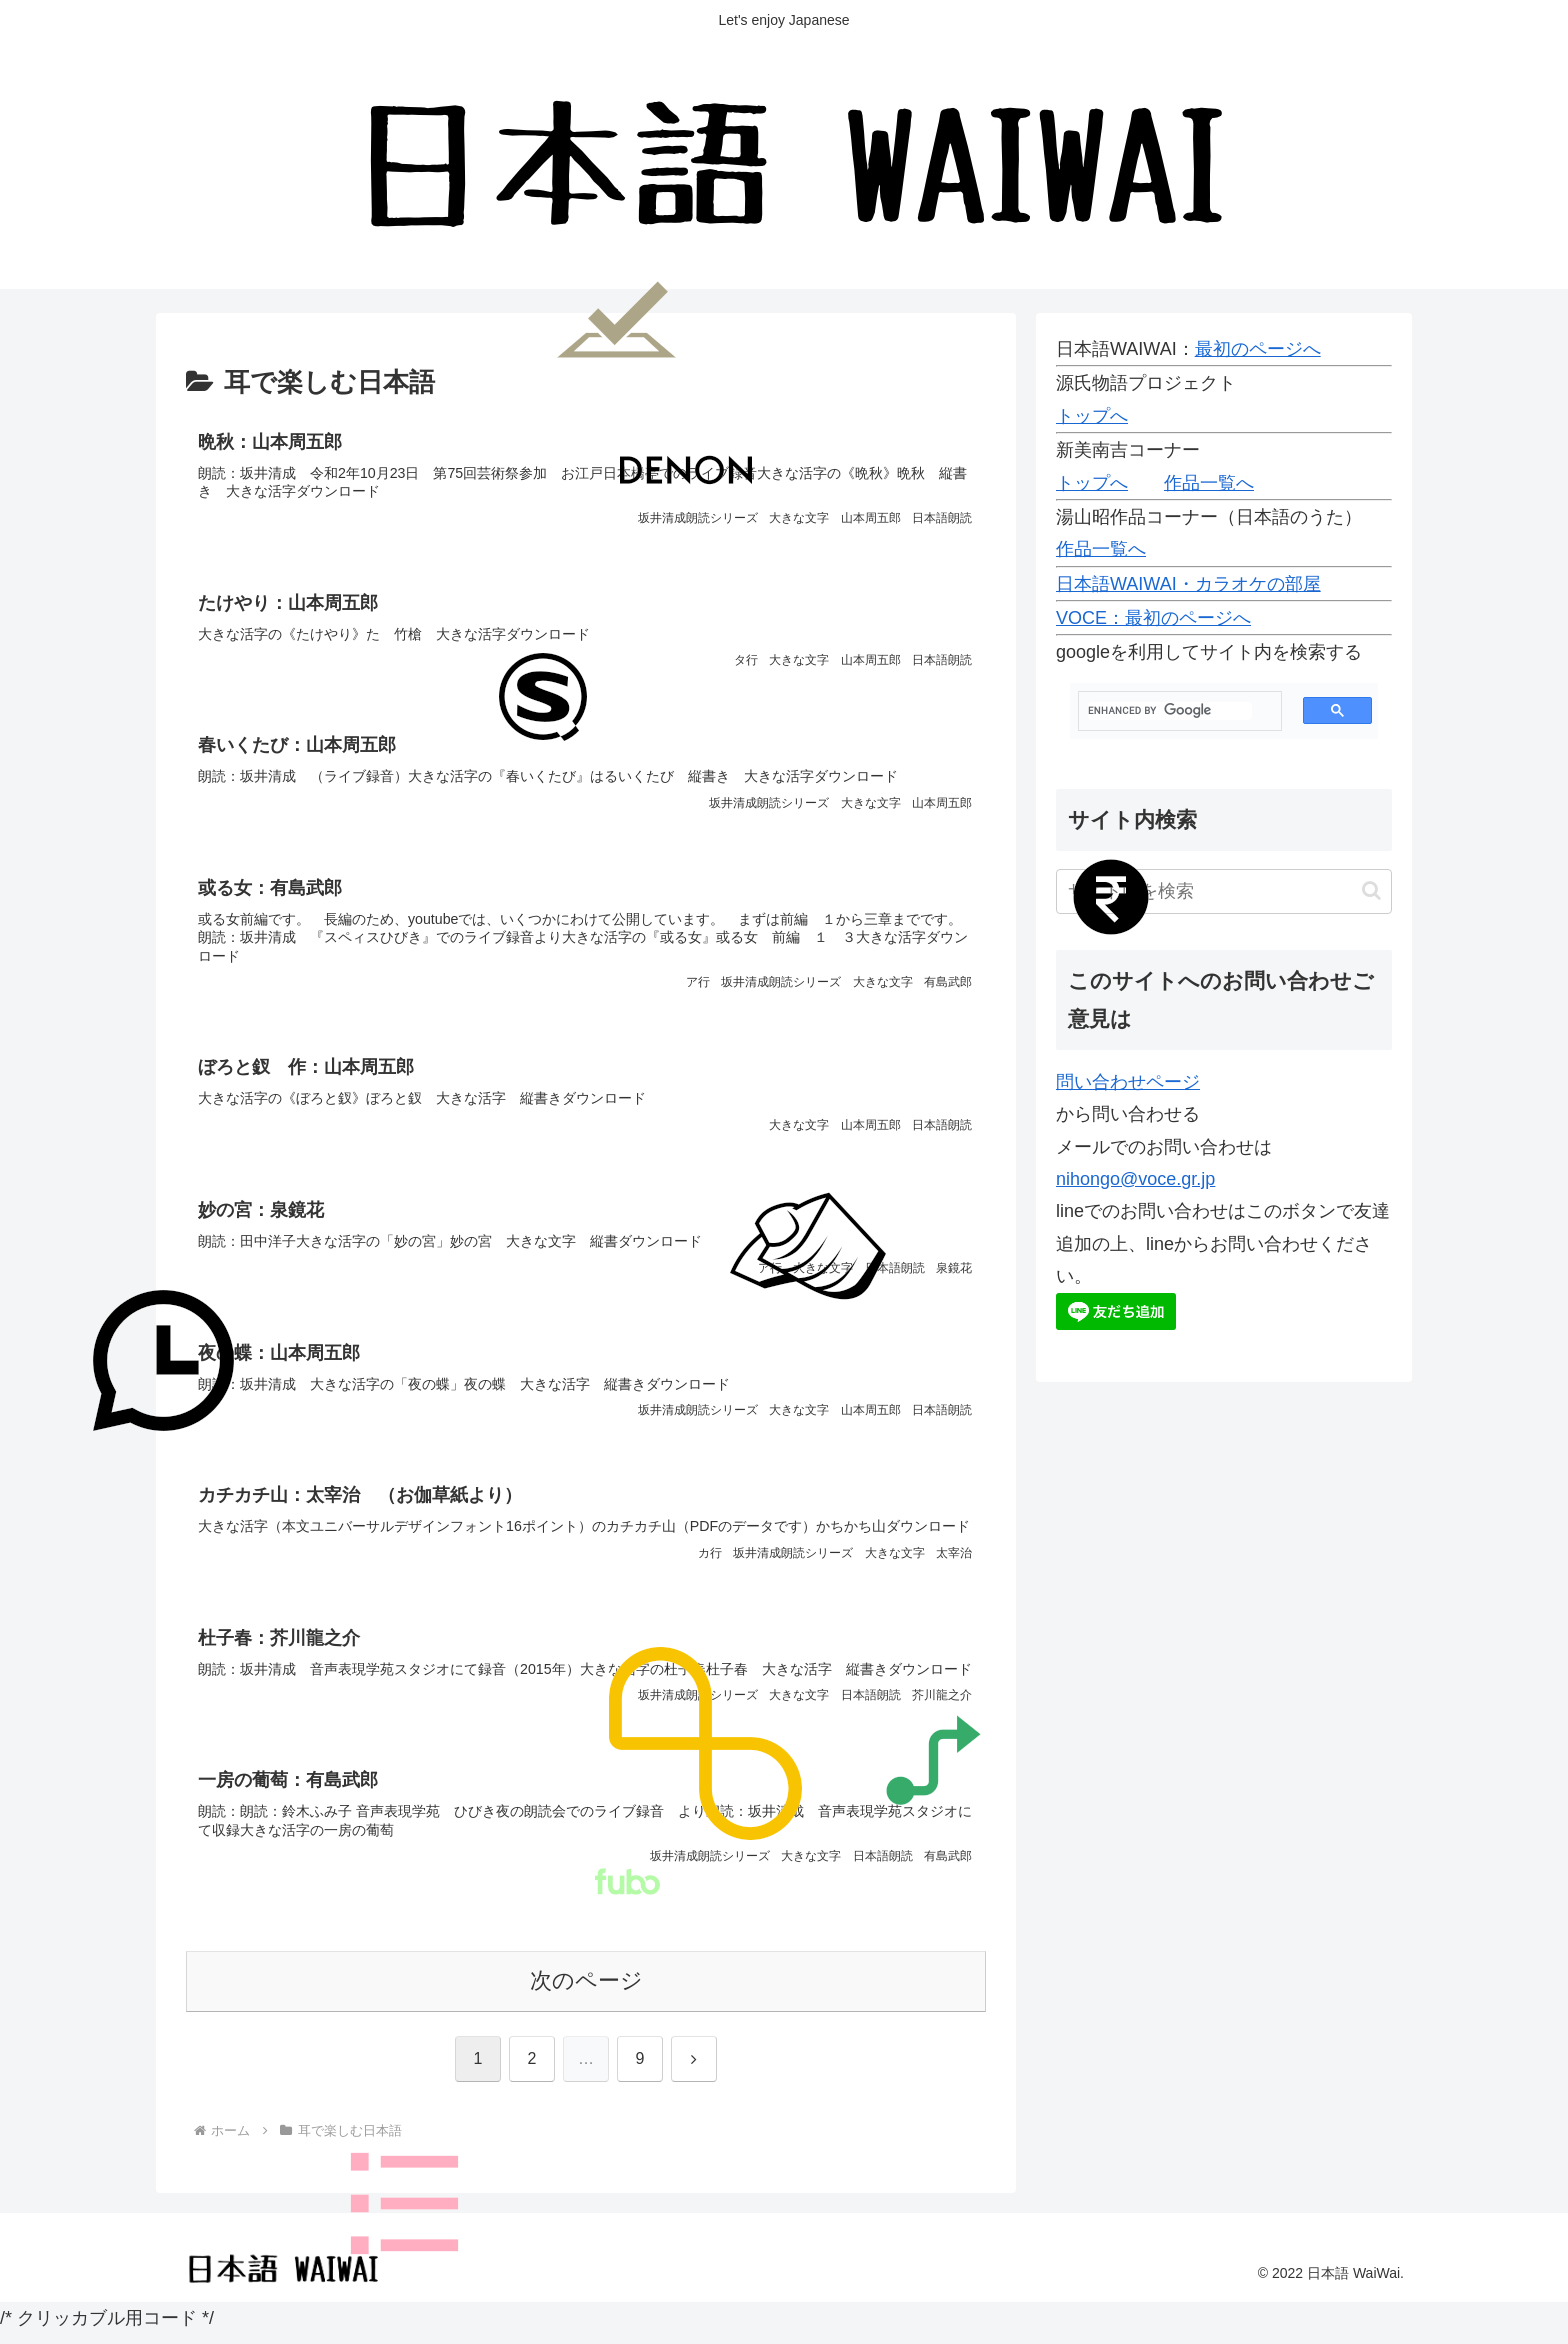  What do you see at coordinates (1111, 897) in the screenshot?
I see `view balance in Indian rupees` at bounding box center [1111, 897].